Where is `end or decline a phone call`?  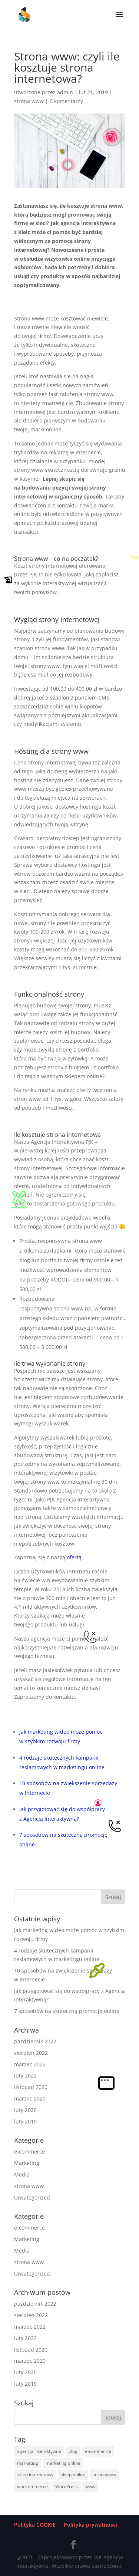
end or decline a phone call is located at coordinates (90, 1636).